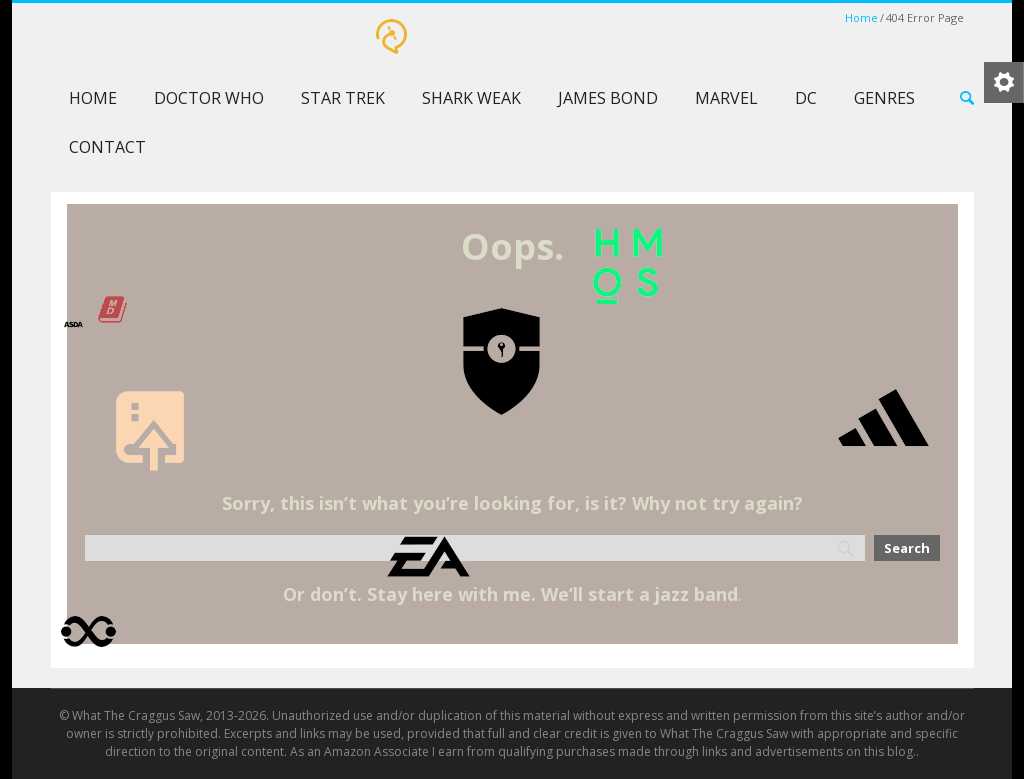 The height and width of the screenshot is (779, 1024). I want to click on mdbook documentation tool logo, so click(112, 309).